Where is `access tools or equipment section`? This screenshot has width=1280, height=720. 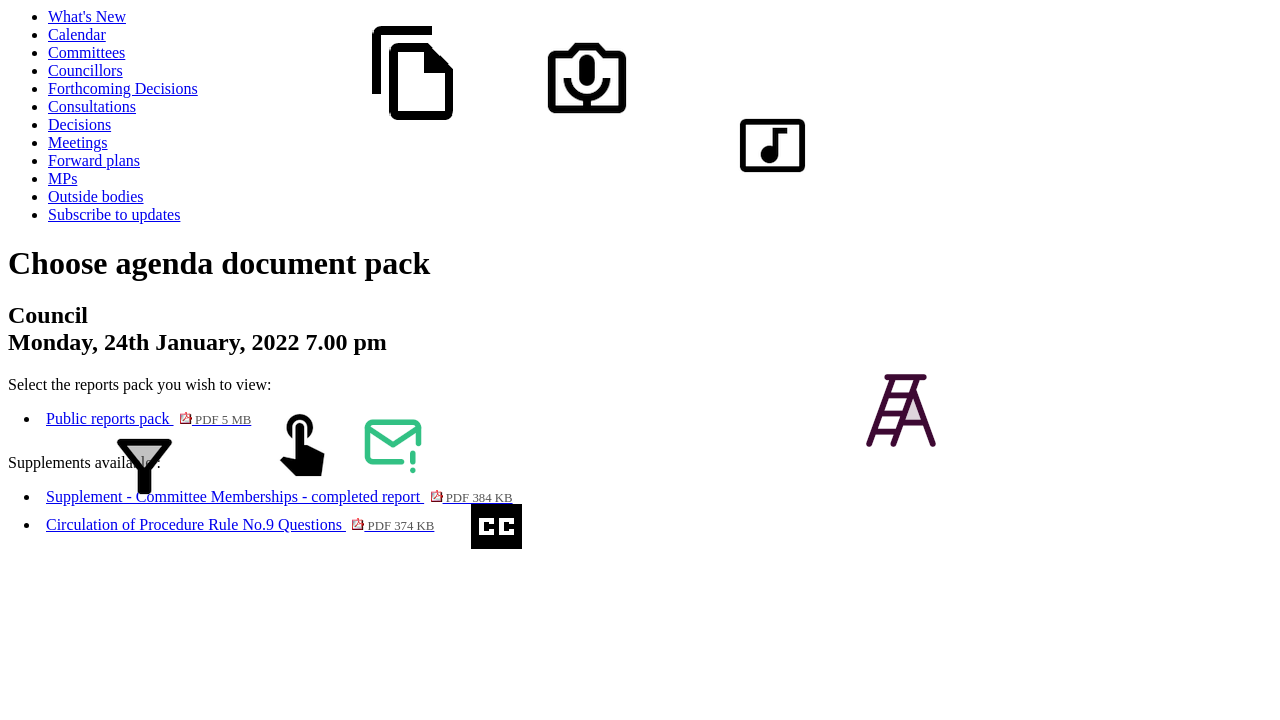 access tools or equipment section is located at coordinates (902, 410).